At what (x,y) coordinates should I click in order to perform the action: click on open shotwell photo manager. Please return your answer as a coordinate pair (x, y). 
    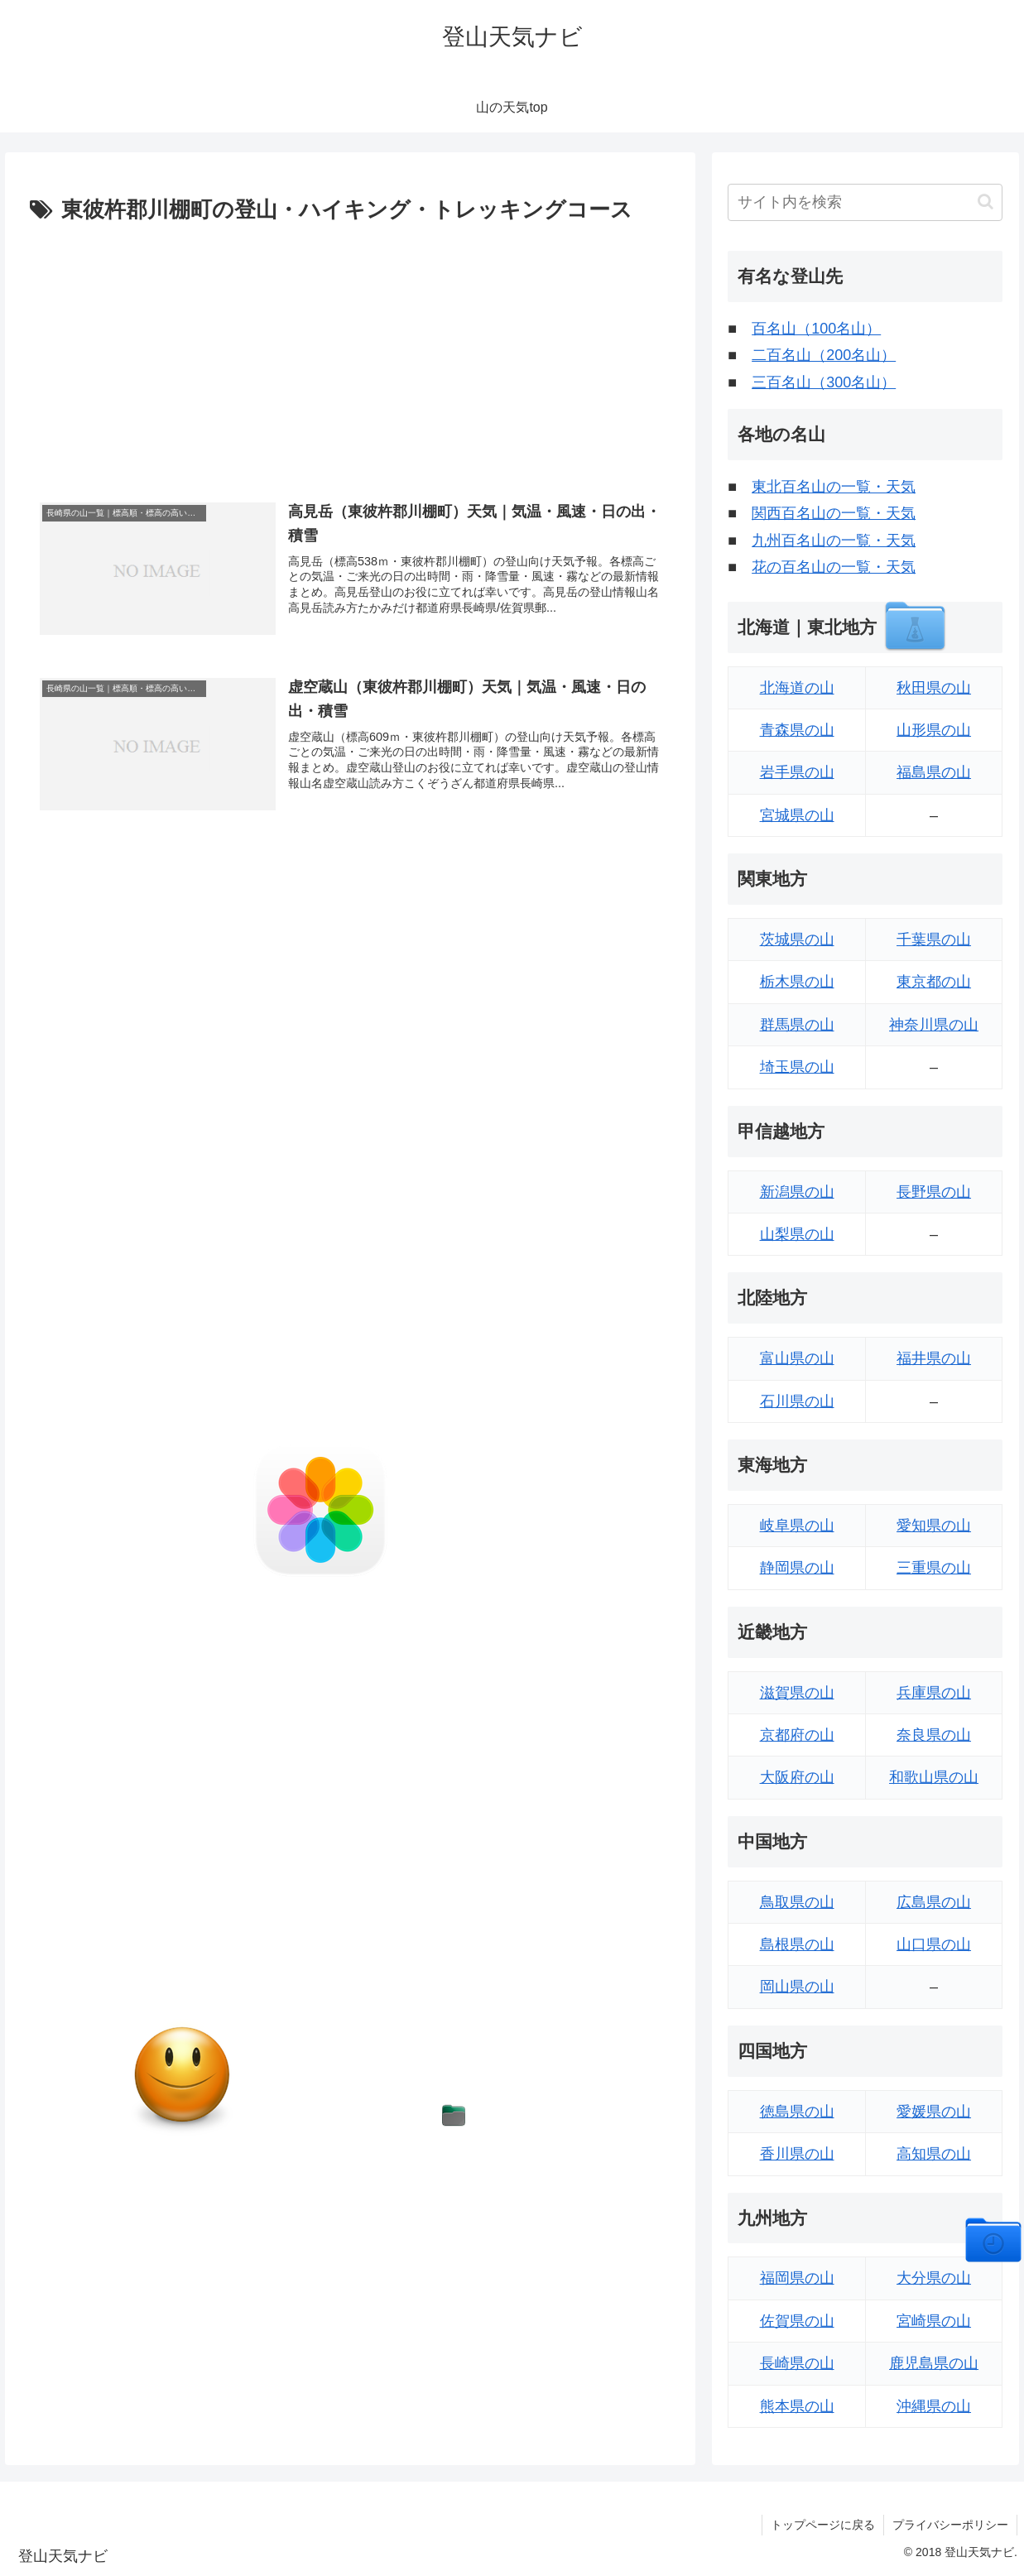
    Looking at the image, I should click on (320, 1510).